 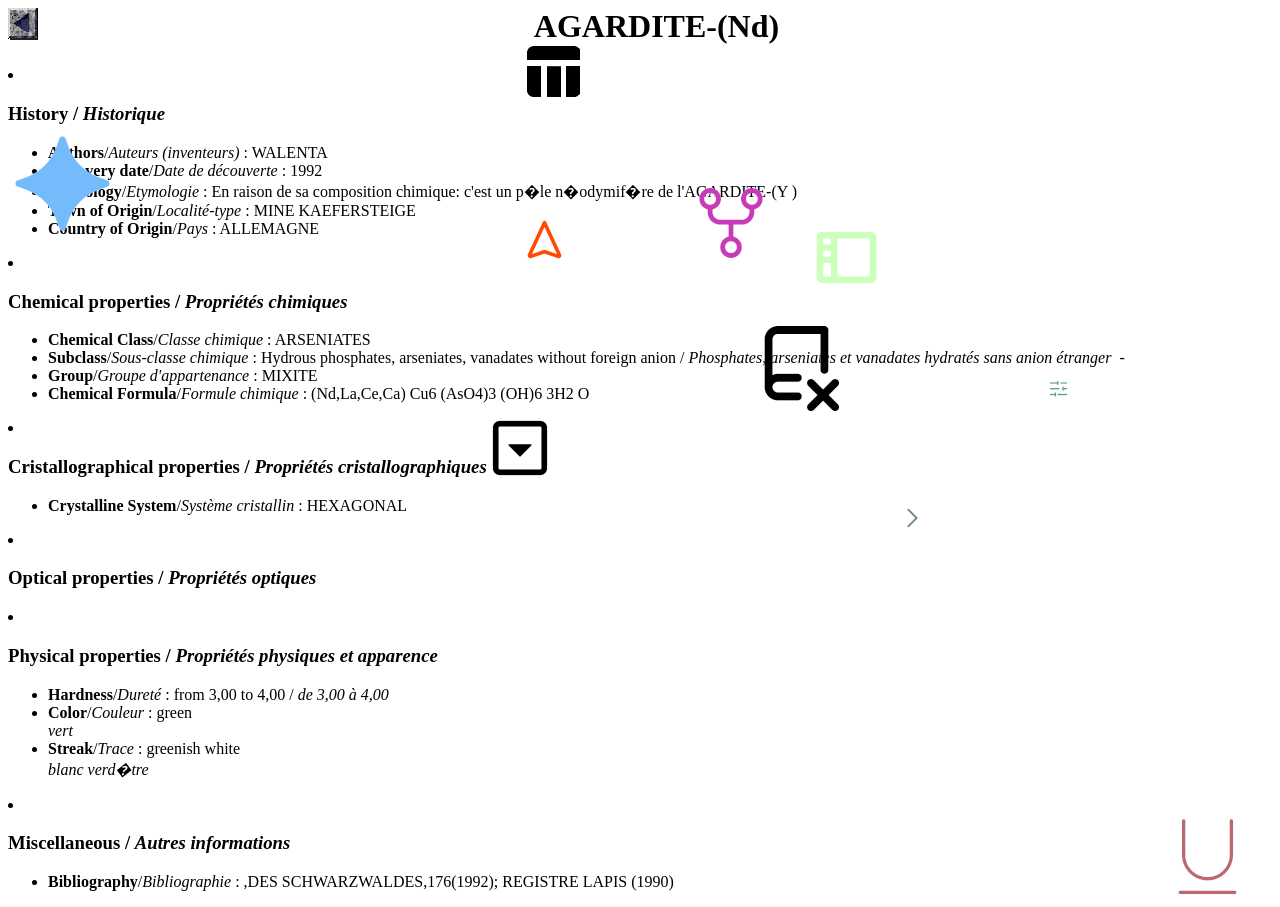 I want to click on view data in table format, so click(x=552, y=71).